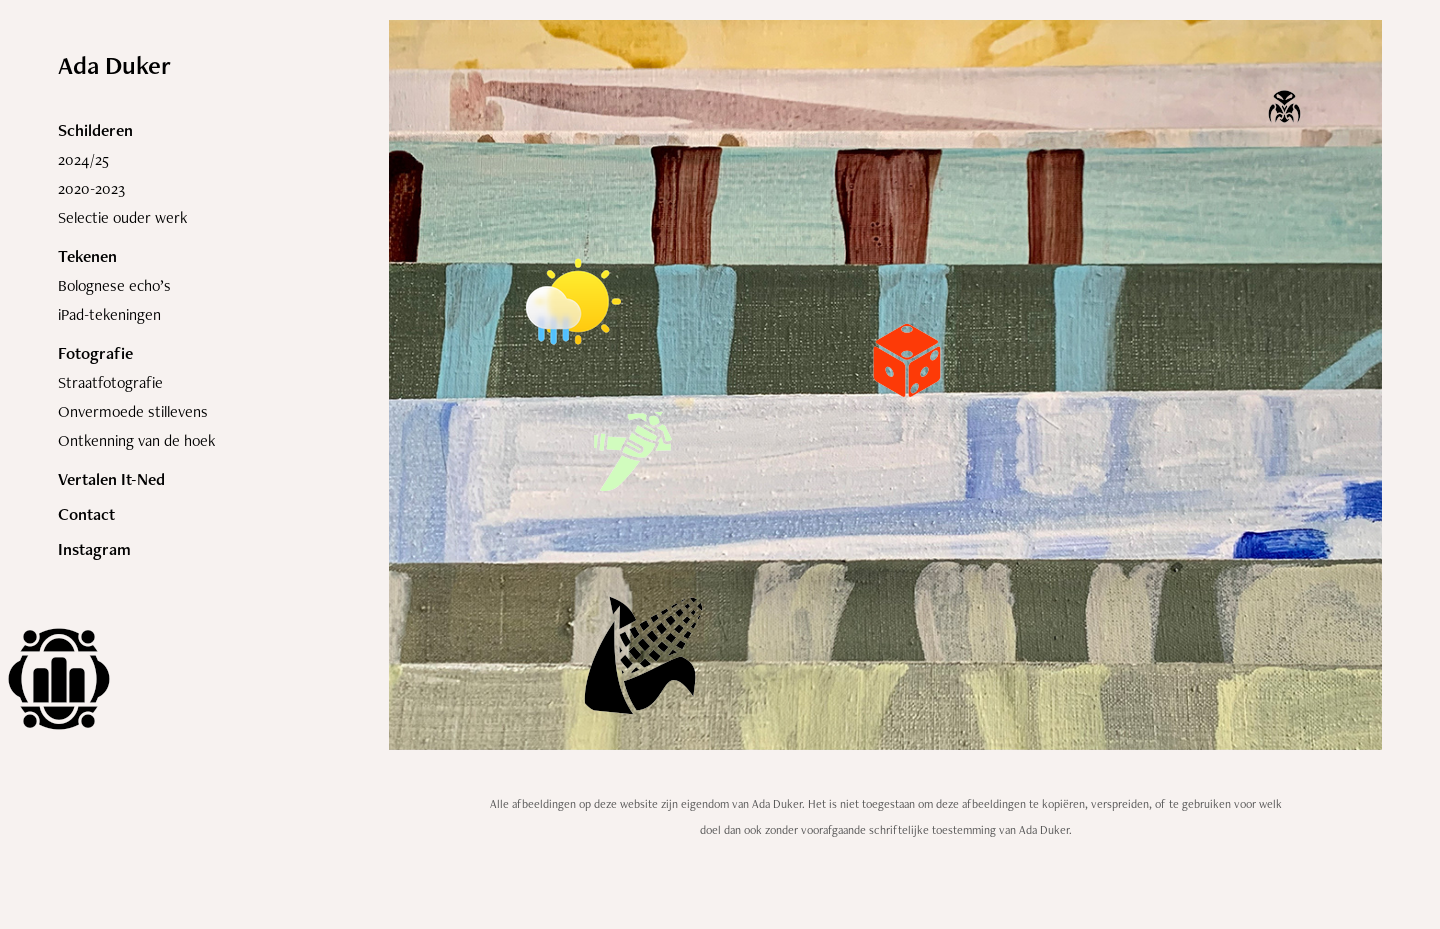 This screenshot has width=1440, height=929. What do you see at coordinates (643, 655) in the screenshot?
I see `represents a farming or agriculture category` at bounding box center [643, 655].